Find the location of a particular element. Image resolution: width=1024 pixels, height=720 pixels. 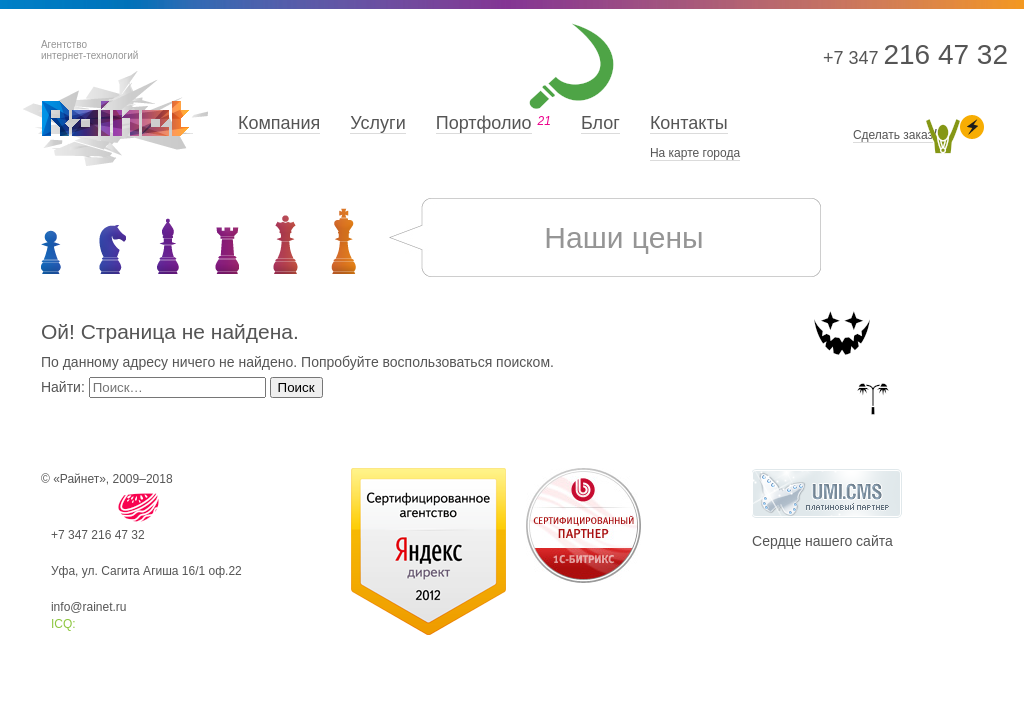

indicates a winner or top performer is located at coordinates (943, 136).